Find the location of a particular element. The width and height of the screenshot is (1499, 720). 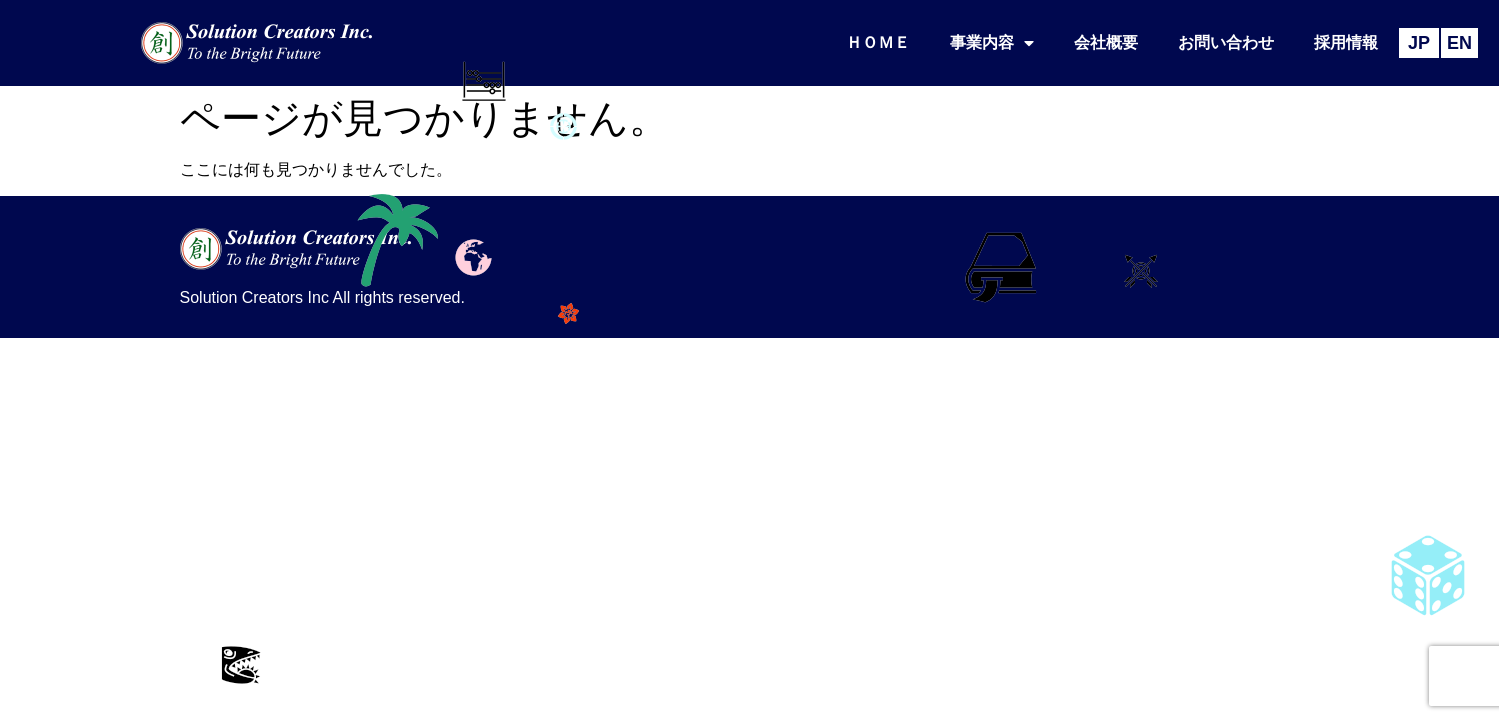

roll the dice or randomize is located at coordinates (1428, 576).